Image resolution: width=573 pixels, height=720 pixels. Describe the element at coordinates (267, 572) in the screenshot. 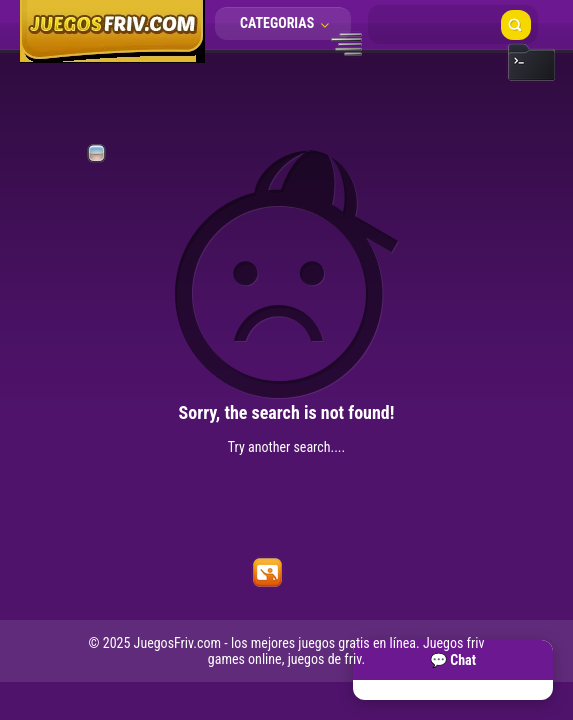

I see `open Apple Classroom app` at that location.